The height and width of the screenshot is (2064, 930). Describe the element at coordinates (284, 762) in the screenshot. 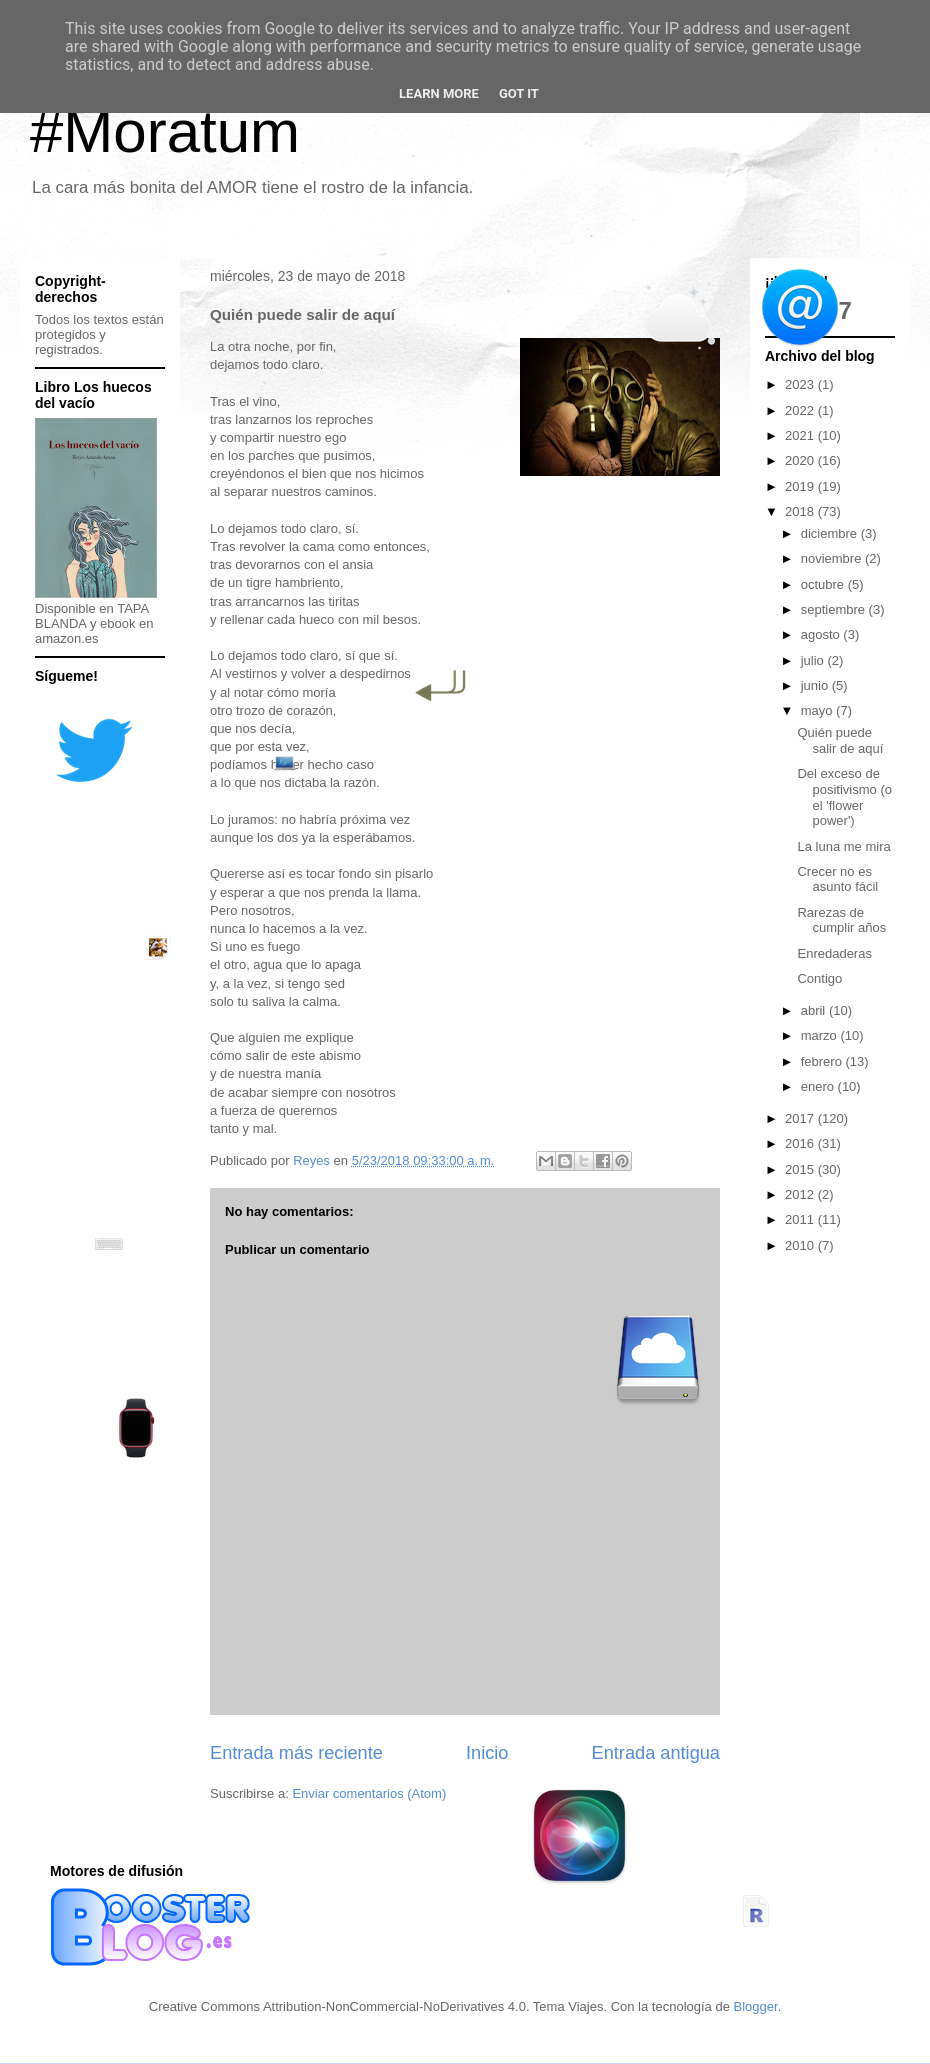

I see `represents a PowerBook G4 Titanium device` at that location.